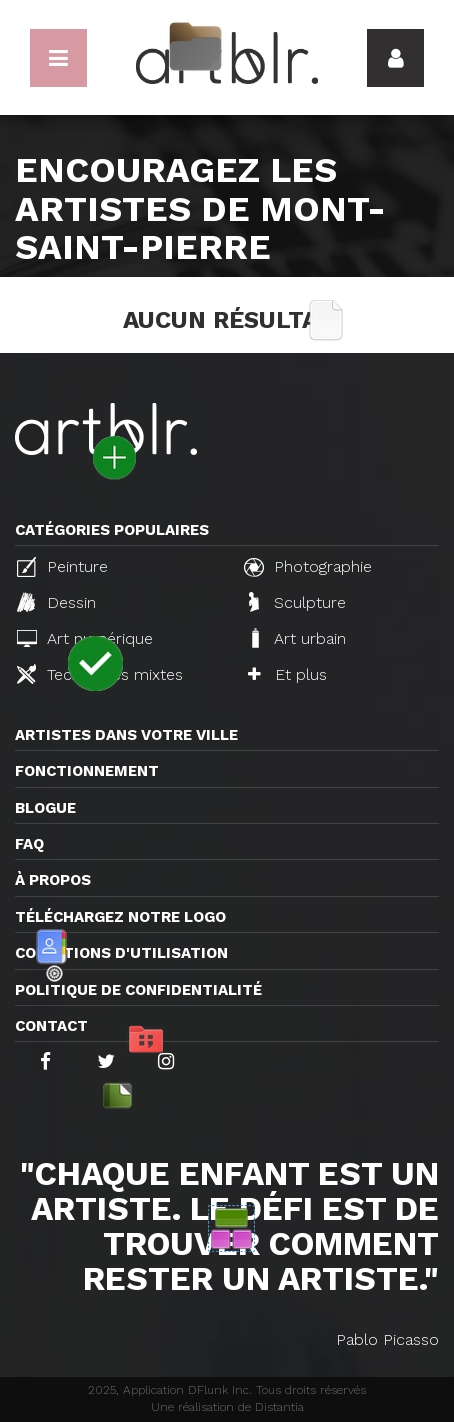 This screenshot has height=1422, width=454. What do you see at coordinates (117, 1094) in the screenshot?
I see `change desktop wallpaper settings` at bounding box center [117, 1094].